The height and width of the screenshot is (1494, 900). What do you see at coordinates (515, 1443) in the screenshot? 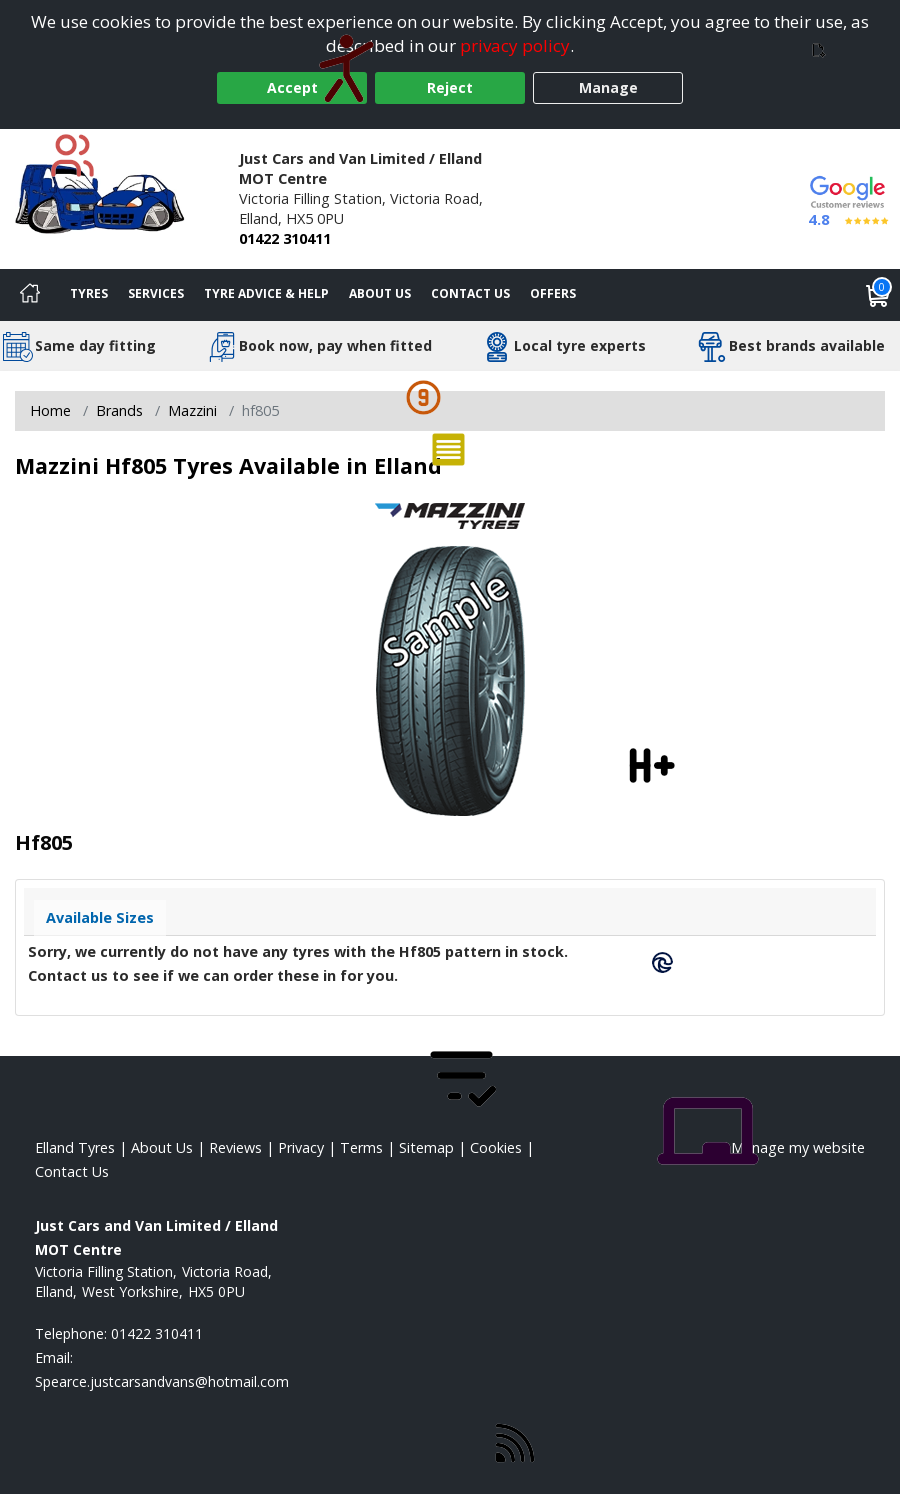
I see `indicates strong connection or low ping` at bounding box center [515, 1443].